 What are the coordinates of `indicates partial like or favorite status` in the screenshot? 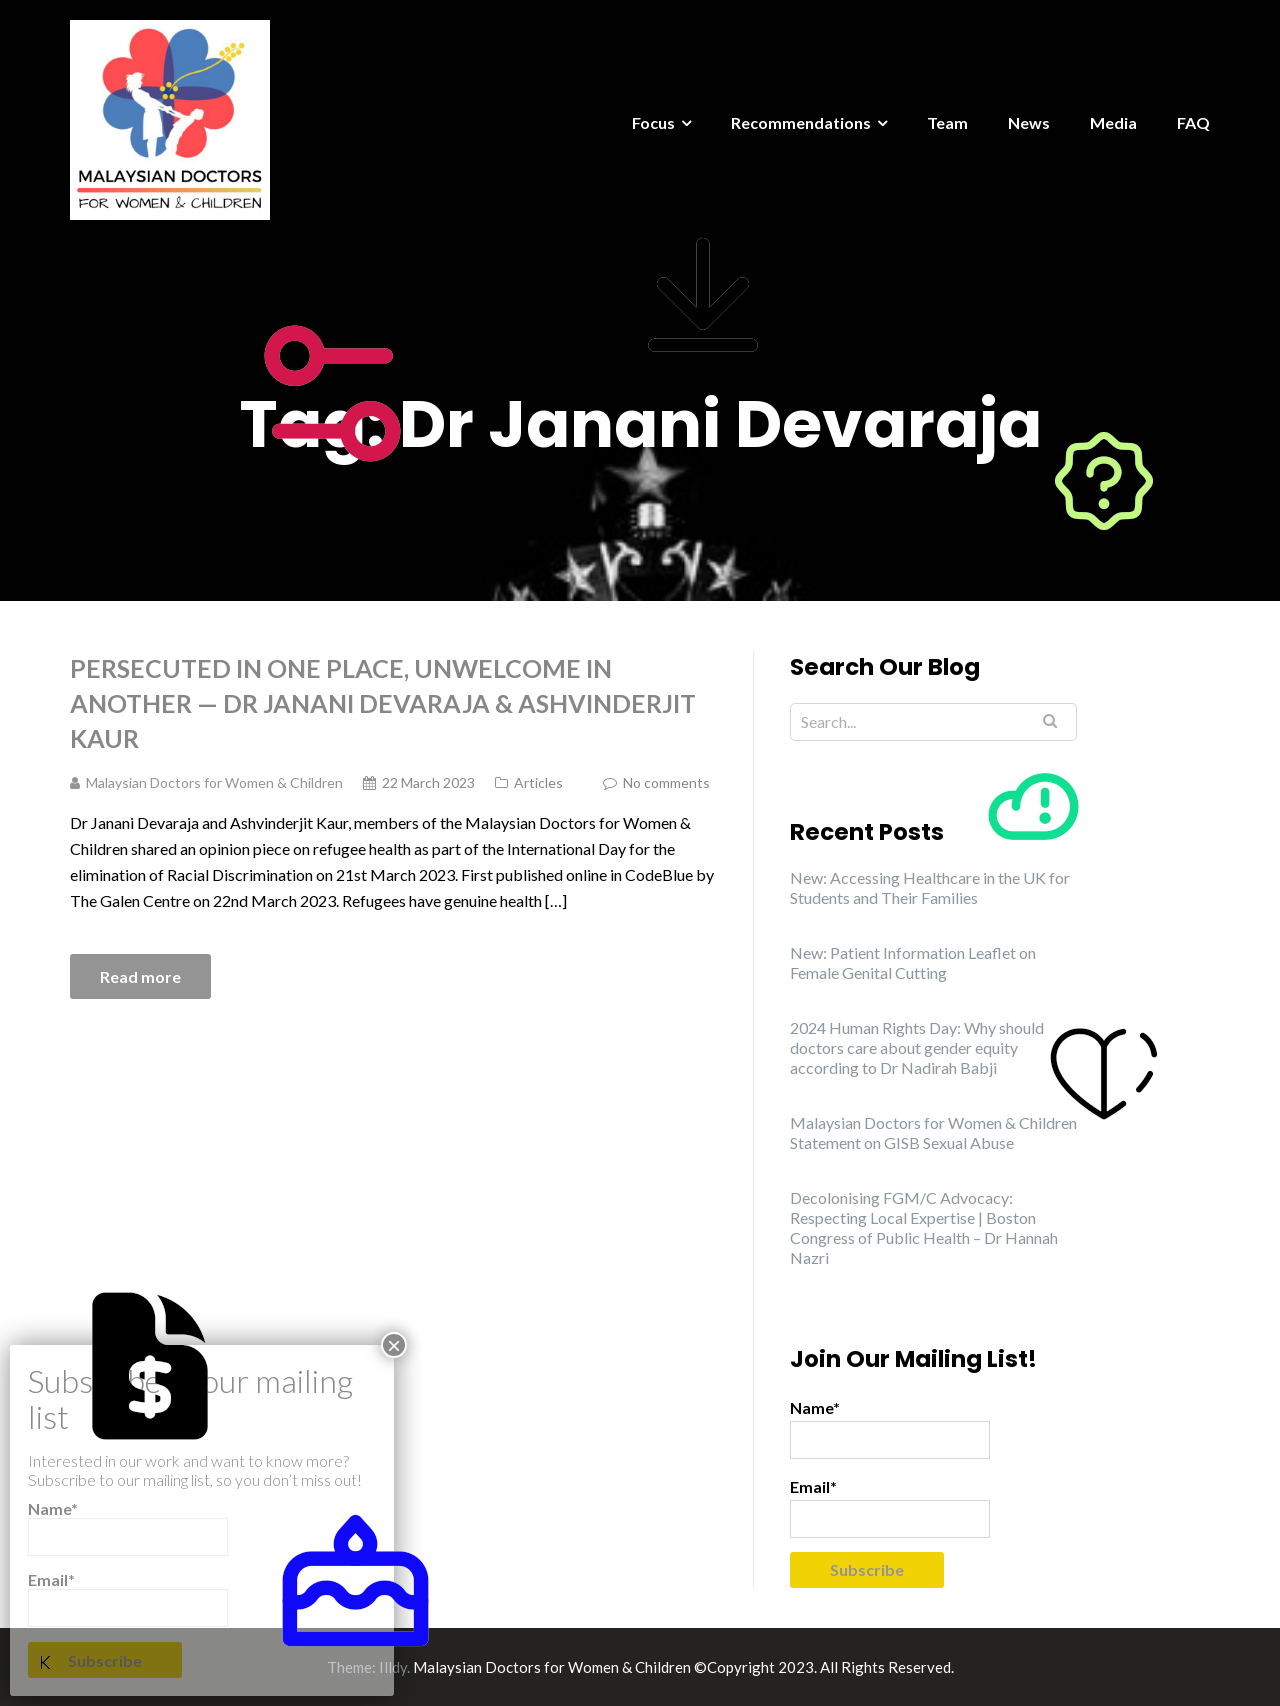 It's located at (1104, 1070).